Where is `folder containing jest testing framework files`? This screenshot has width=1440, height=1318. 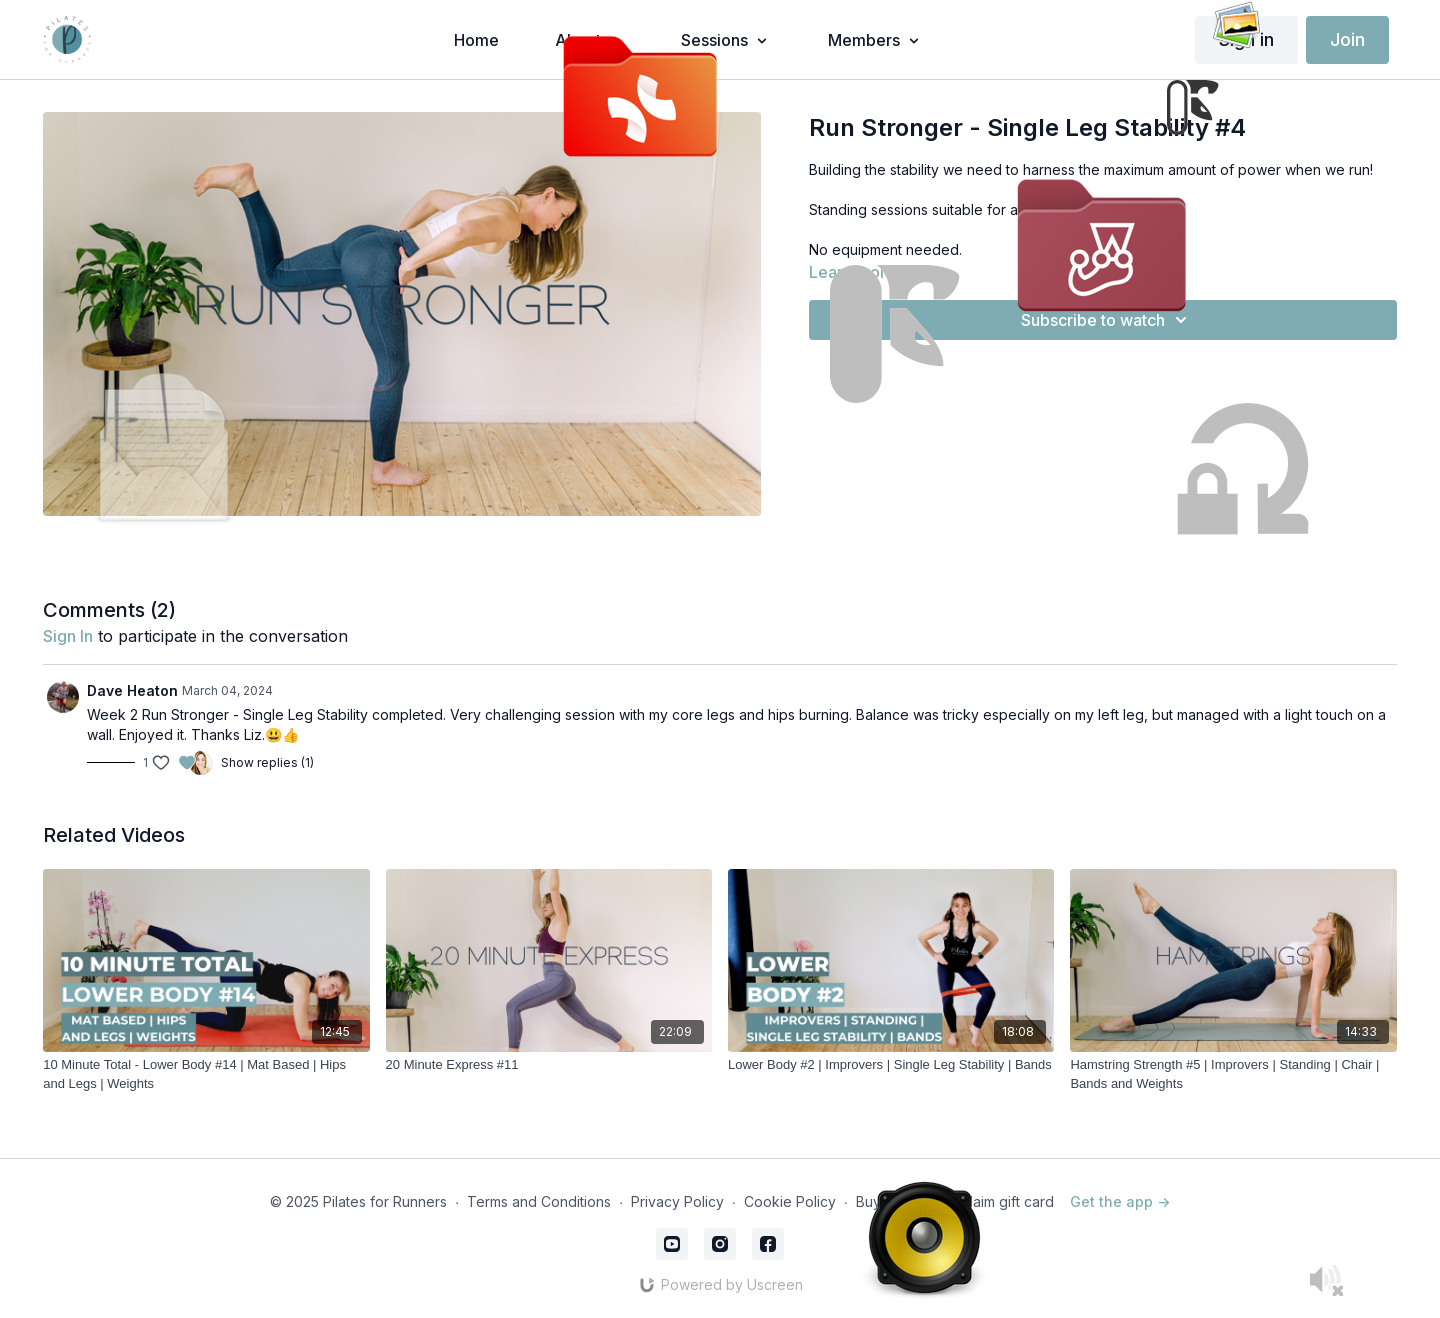
folder containing jest testing framework files is located at coordinates (1101, 250).